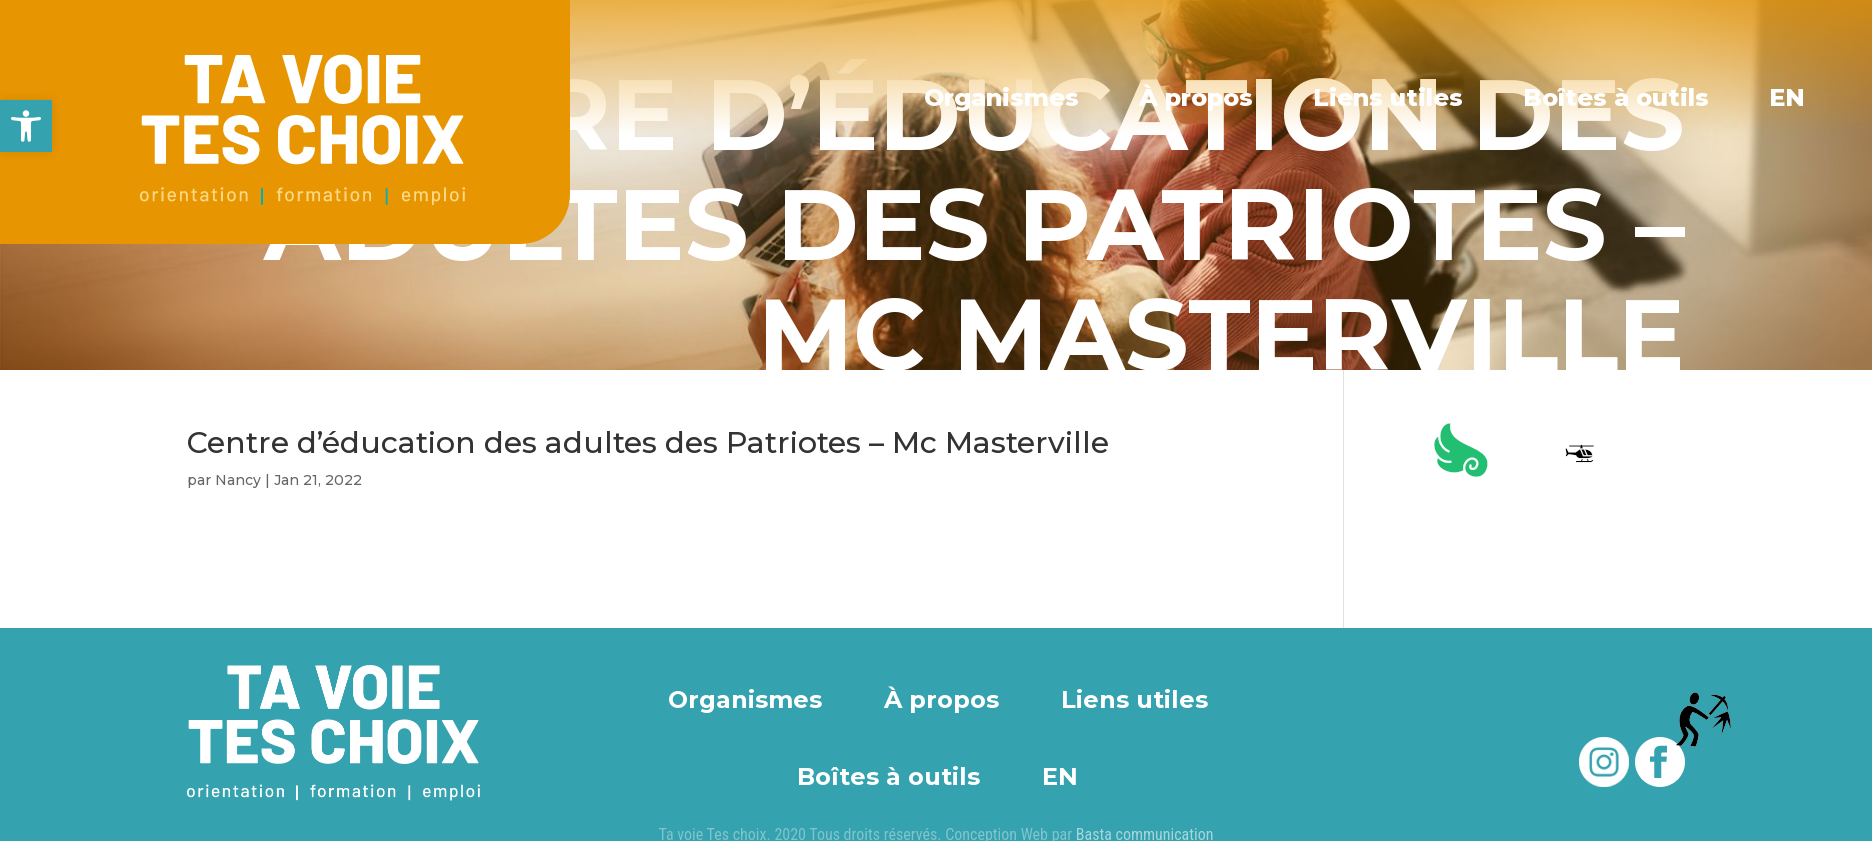 The height and width of the screenshot is (841, 1872). I want to click on access mining or resource gathering features, so click(1703, 719).